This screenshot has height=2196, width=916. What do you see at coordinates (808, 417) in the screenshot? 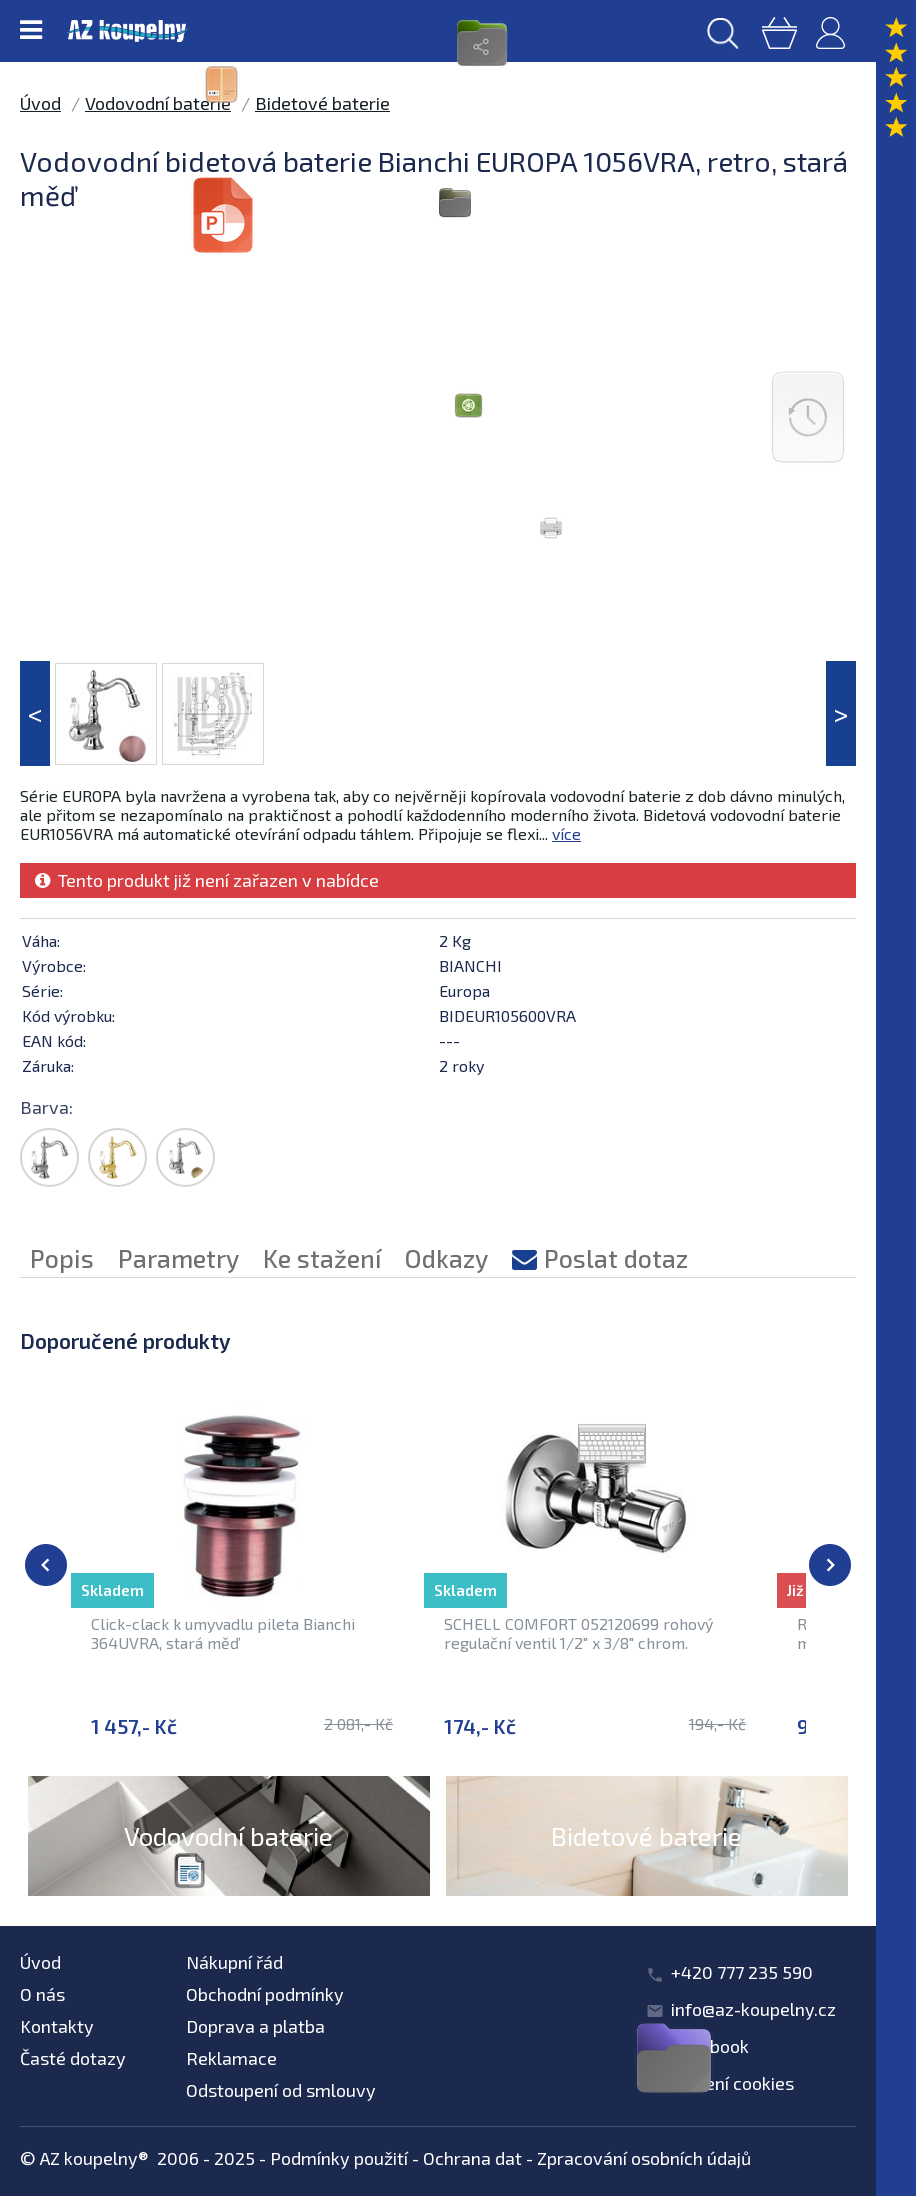
I see `a deleted or trashed file` at bounding box center [808, 417].